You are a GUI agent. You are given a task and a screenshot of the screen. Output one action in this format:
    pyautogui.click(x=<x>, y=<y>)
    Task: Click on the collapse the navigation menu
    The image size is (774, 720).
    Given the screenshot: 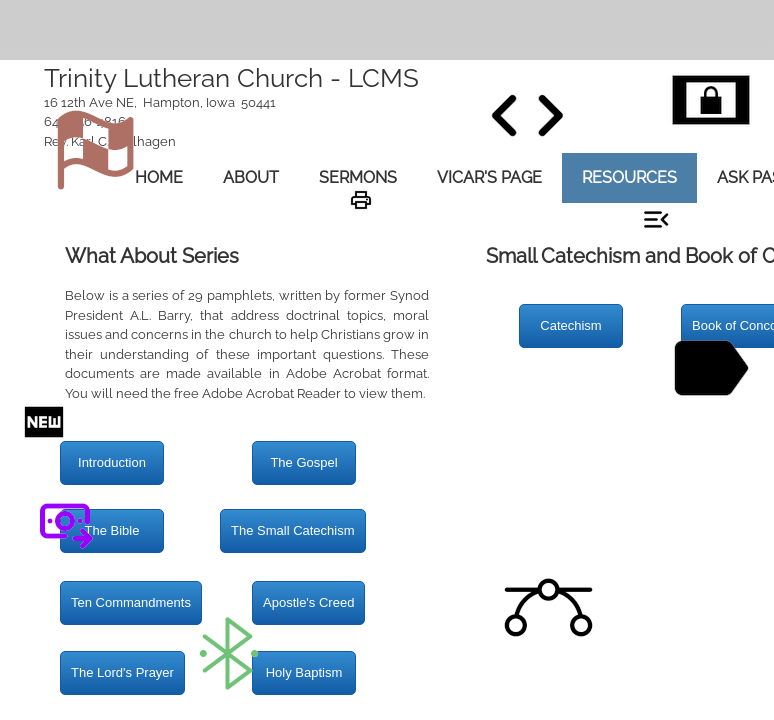 What is the action you would take?
    pyautogui.click(x=656, y=219)
    